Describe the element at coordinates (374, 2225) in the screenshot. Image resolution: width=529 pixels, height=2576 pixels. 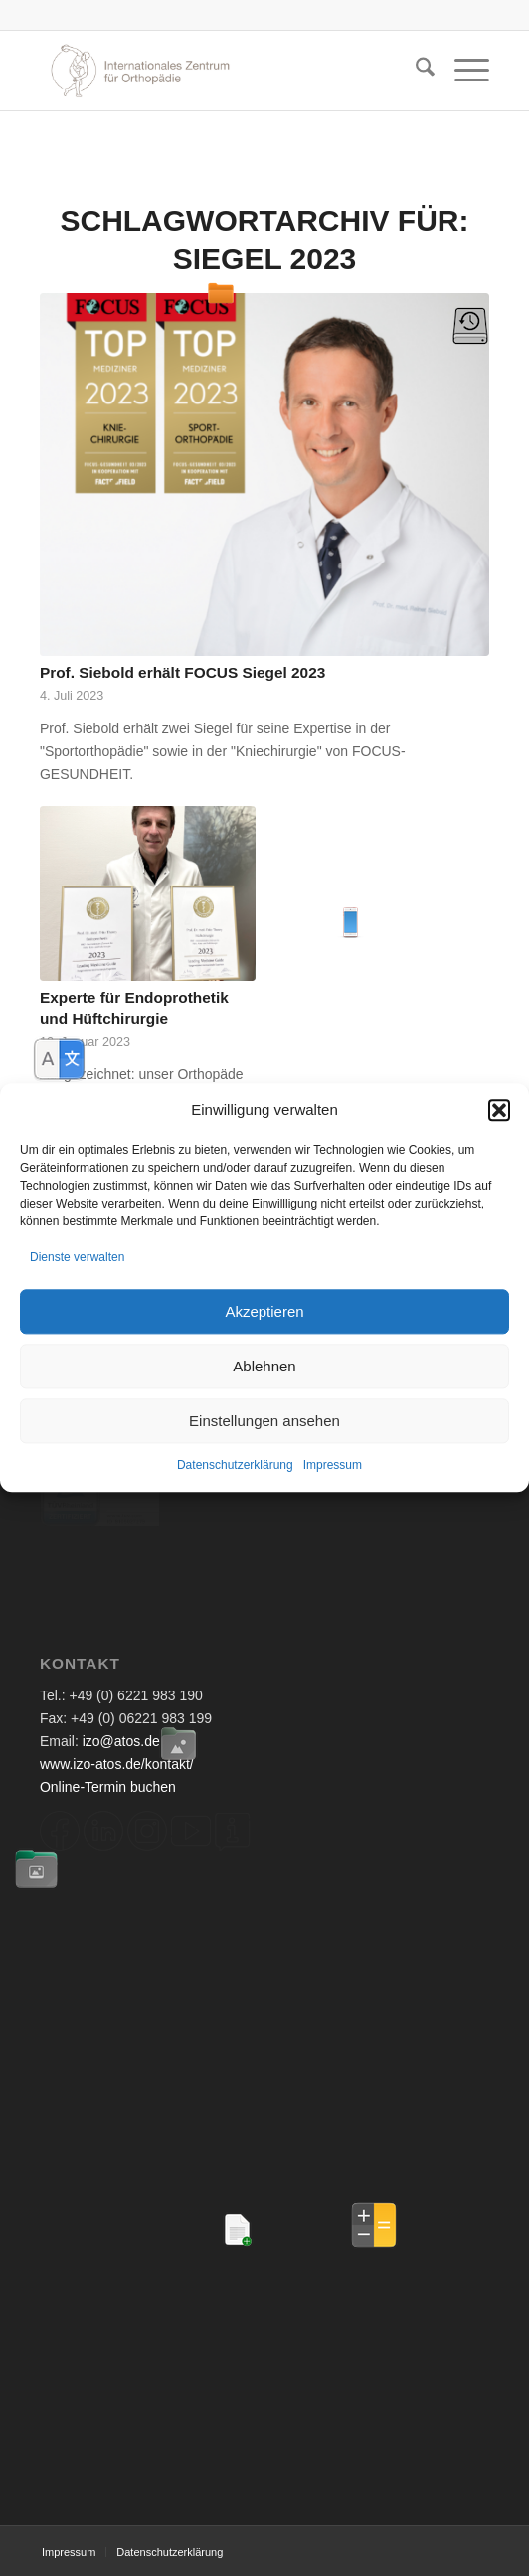
I see `open the calculator app` at that location.